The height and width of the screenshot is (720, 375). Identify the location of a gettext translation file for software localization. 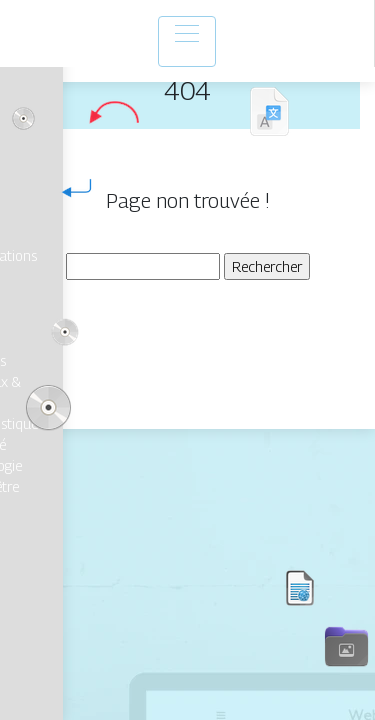
(269, 111).